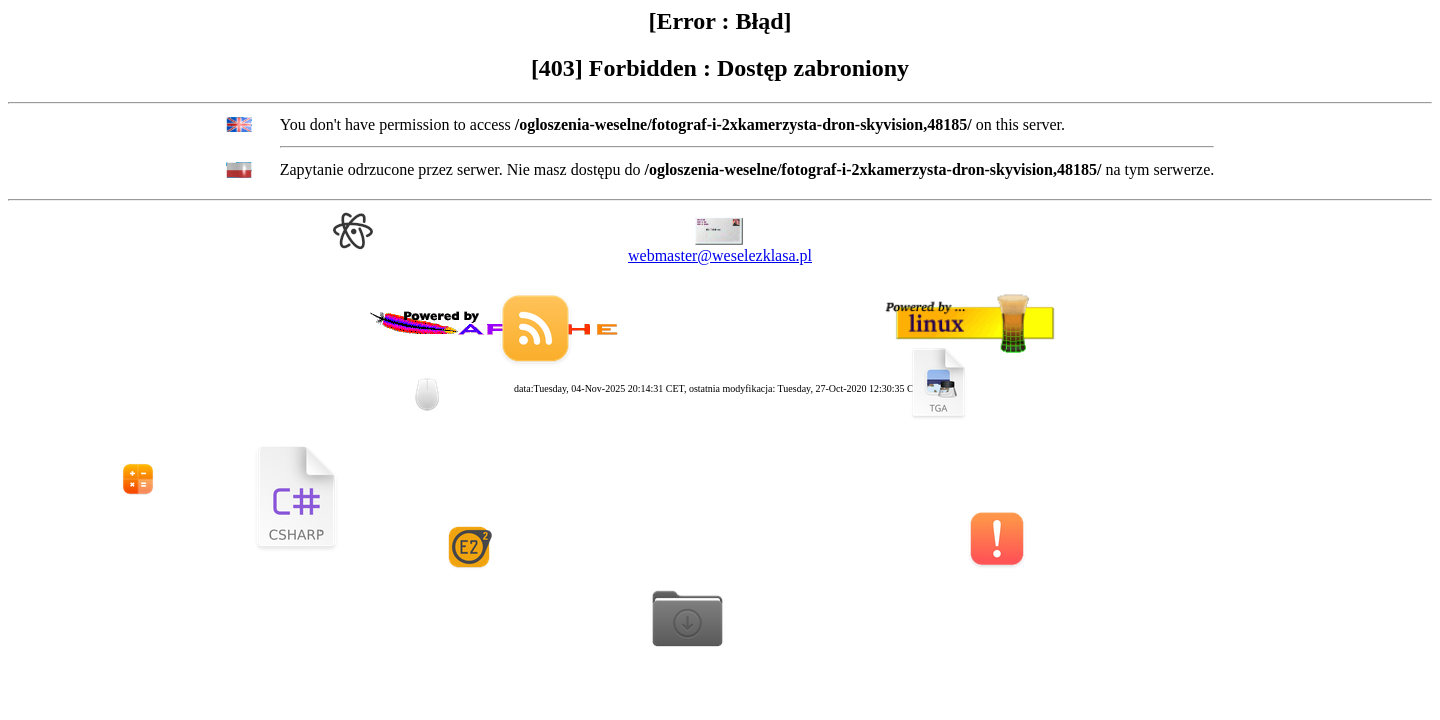  I want to click on access RSS feed settings, so click(535, 329).